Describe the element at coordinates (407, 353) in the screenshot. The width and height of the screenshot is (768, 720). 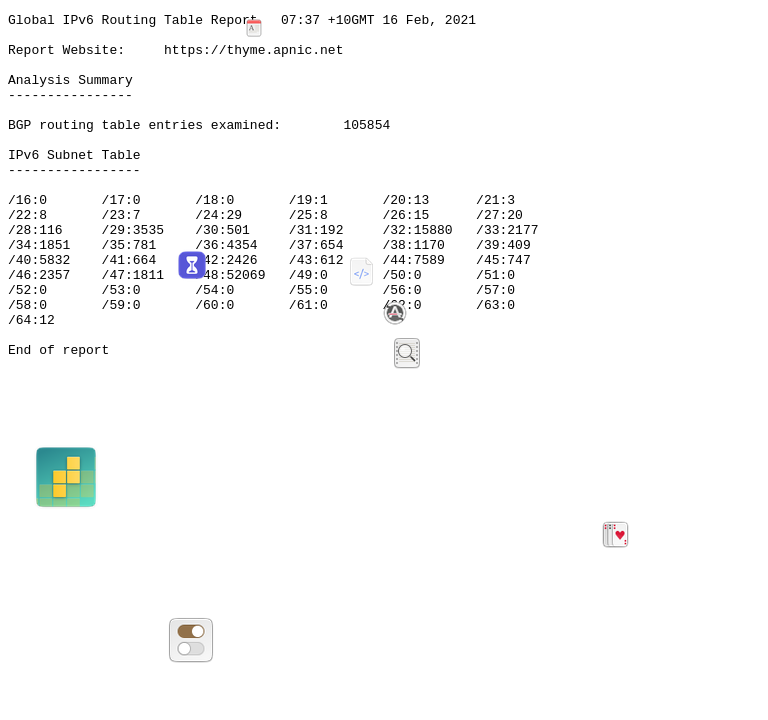
I see `open the log viewer application` at that location.